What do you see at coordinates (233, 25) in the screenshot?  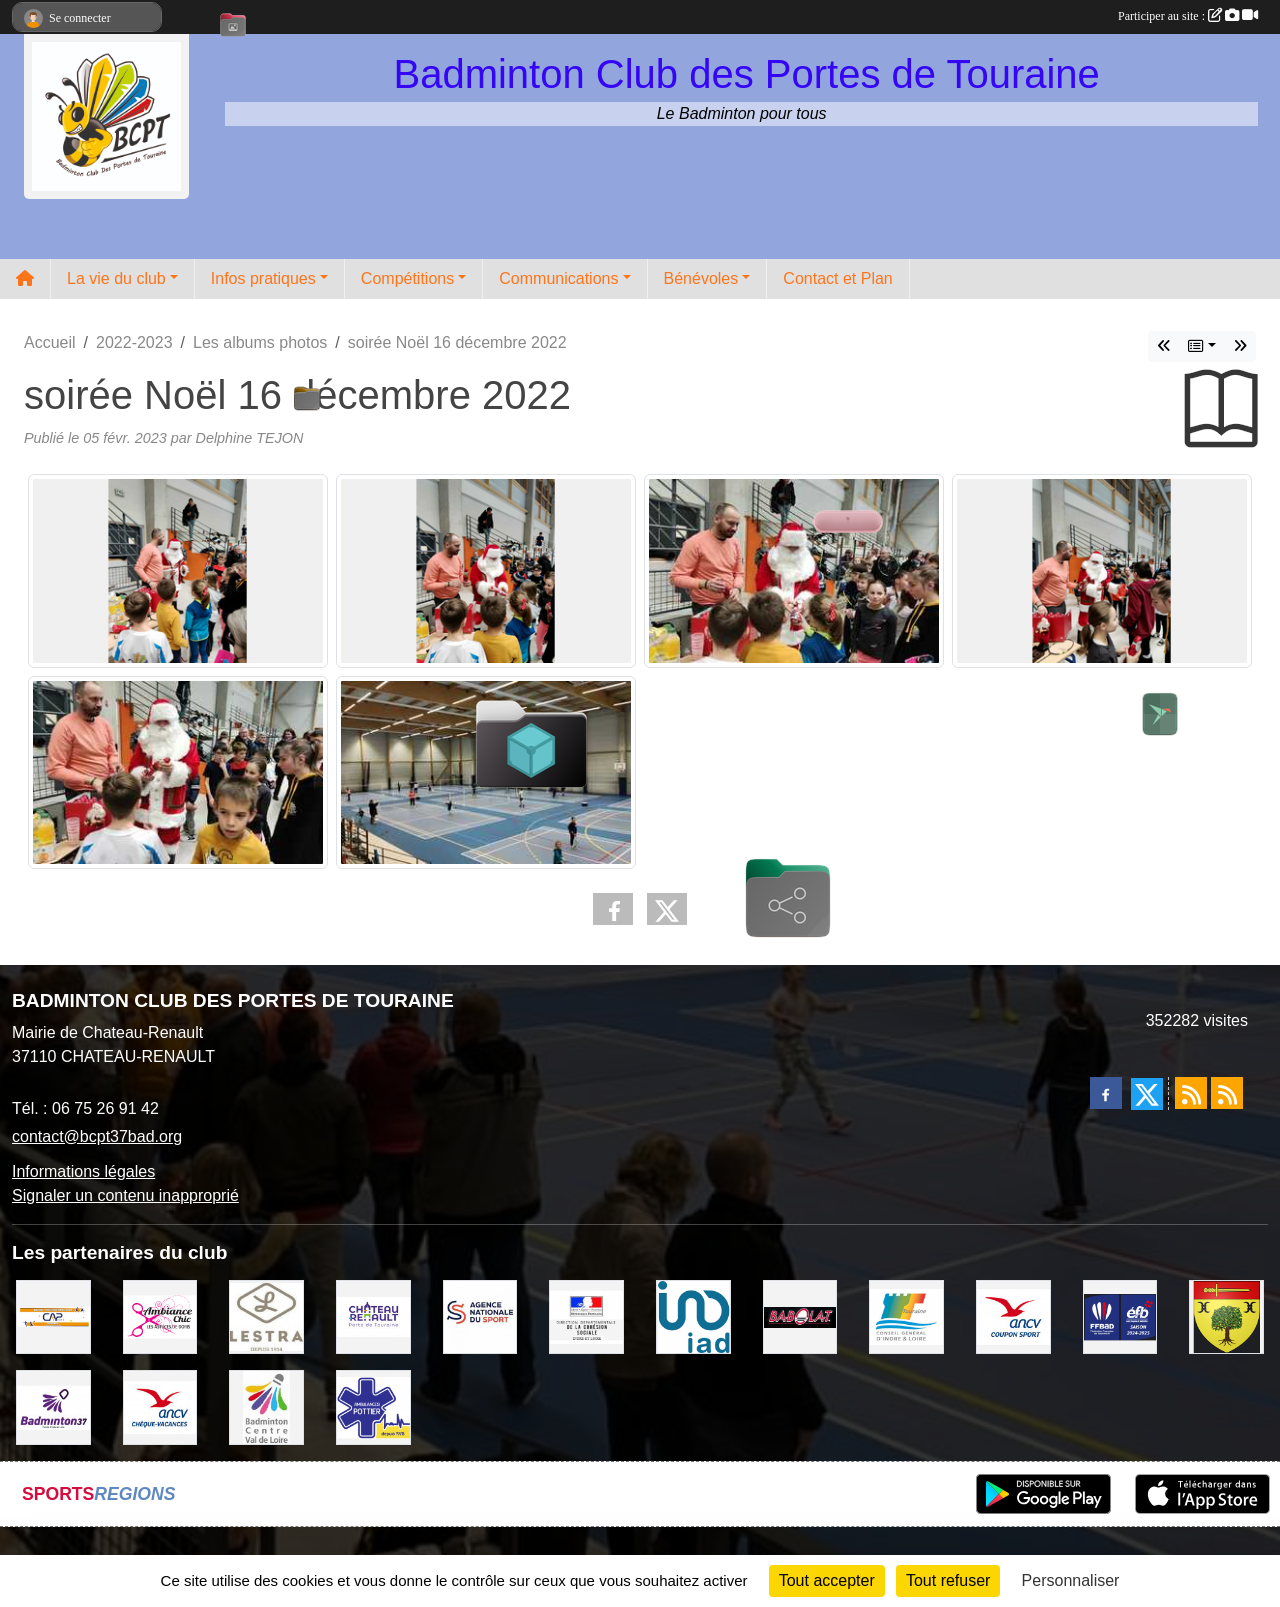 I see `open your pictures folder` at bounding box center [233, 25].